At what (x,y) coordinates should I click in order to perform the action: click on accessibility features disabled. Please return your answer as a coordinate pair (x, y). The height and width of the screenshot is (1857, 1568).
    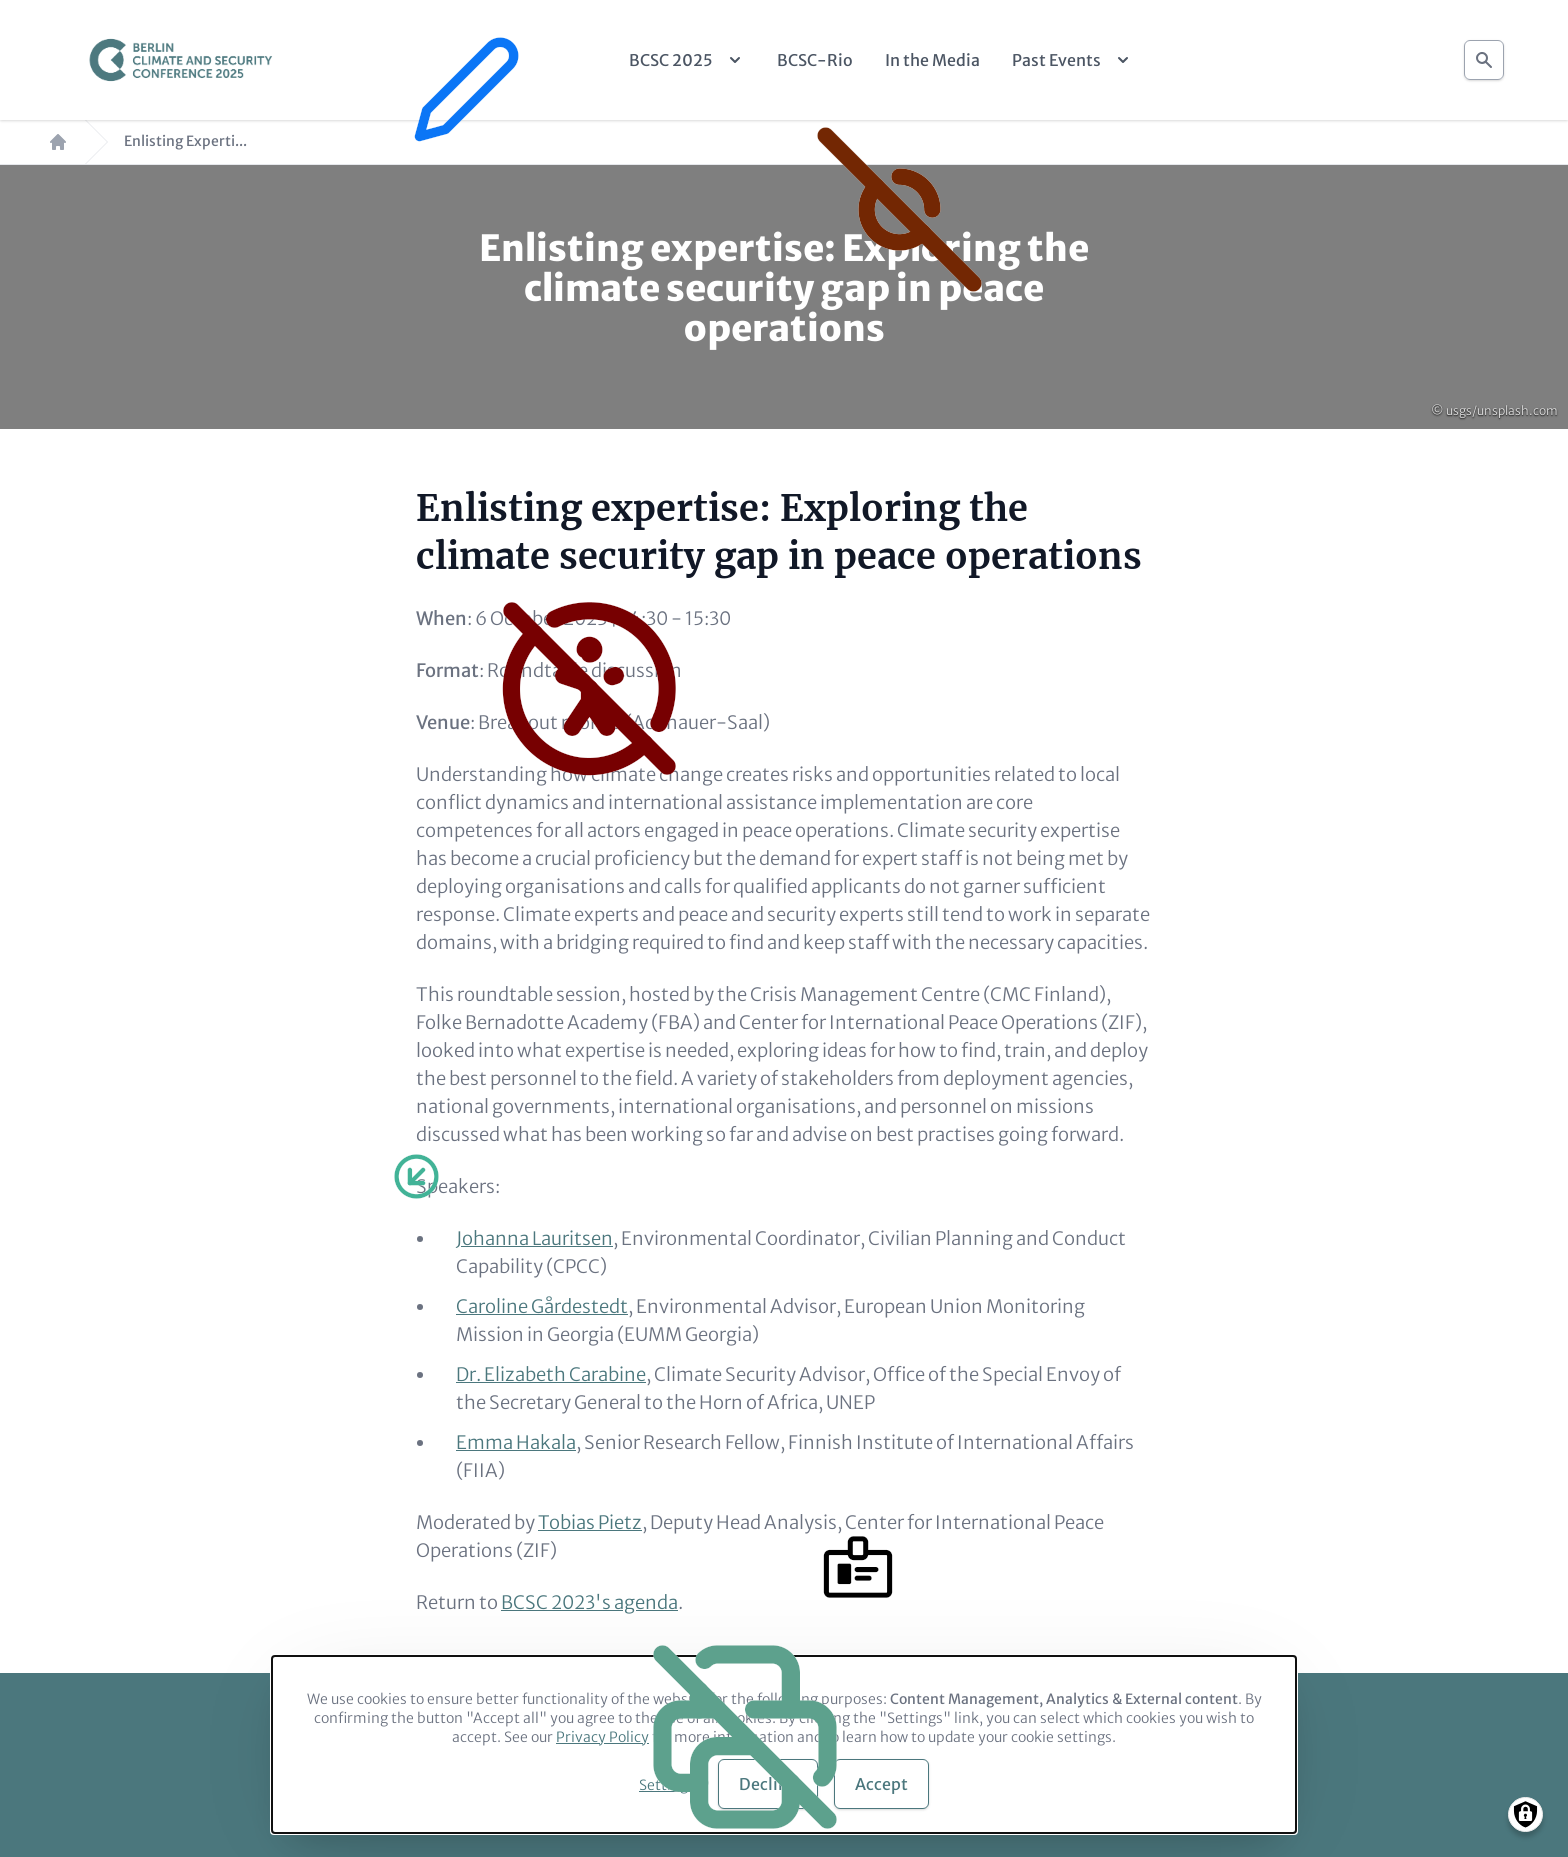
    Looking at the image, I should click on (589, 688).